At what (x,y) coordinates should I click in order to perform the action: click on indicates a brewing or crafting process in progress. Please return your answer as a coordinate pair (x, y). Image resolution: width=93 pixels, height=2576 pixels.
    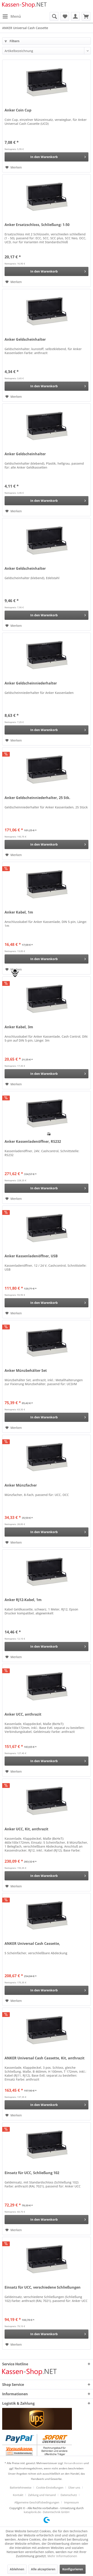
    Looking at the image, I should click on (49, 1134).